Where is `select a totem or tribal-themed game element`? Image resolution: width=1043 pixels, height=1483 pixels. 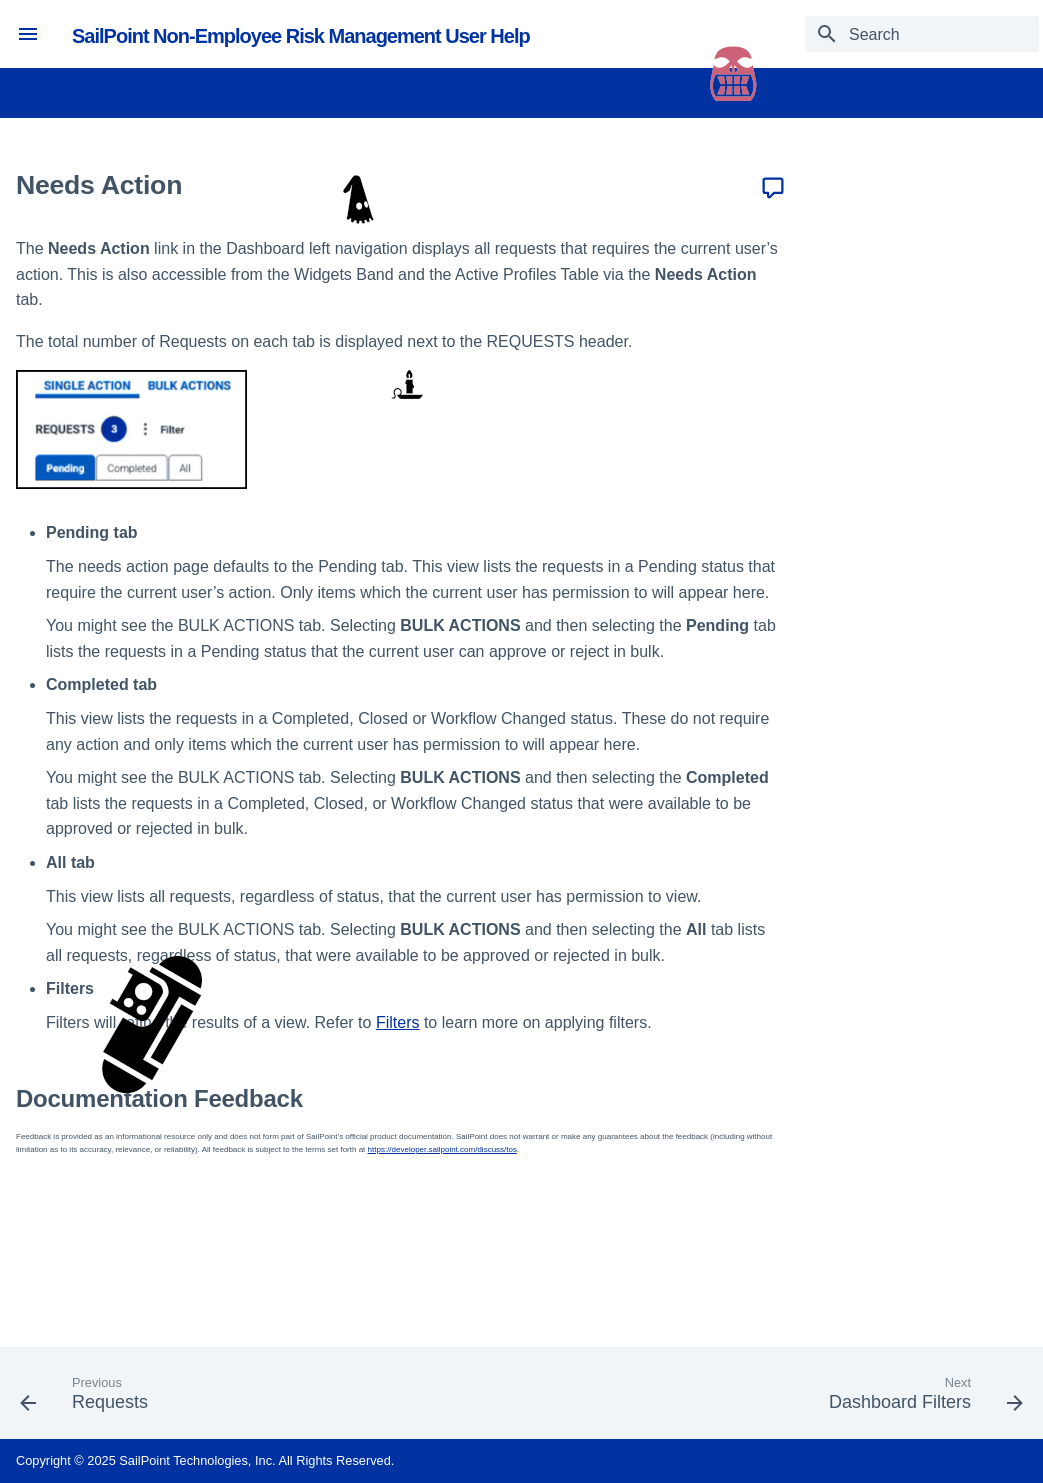 select a totem or tribal-themed game element is located at coordinates (733, 73).